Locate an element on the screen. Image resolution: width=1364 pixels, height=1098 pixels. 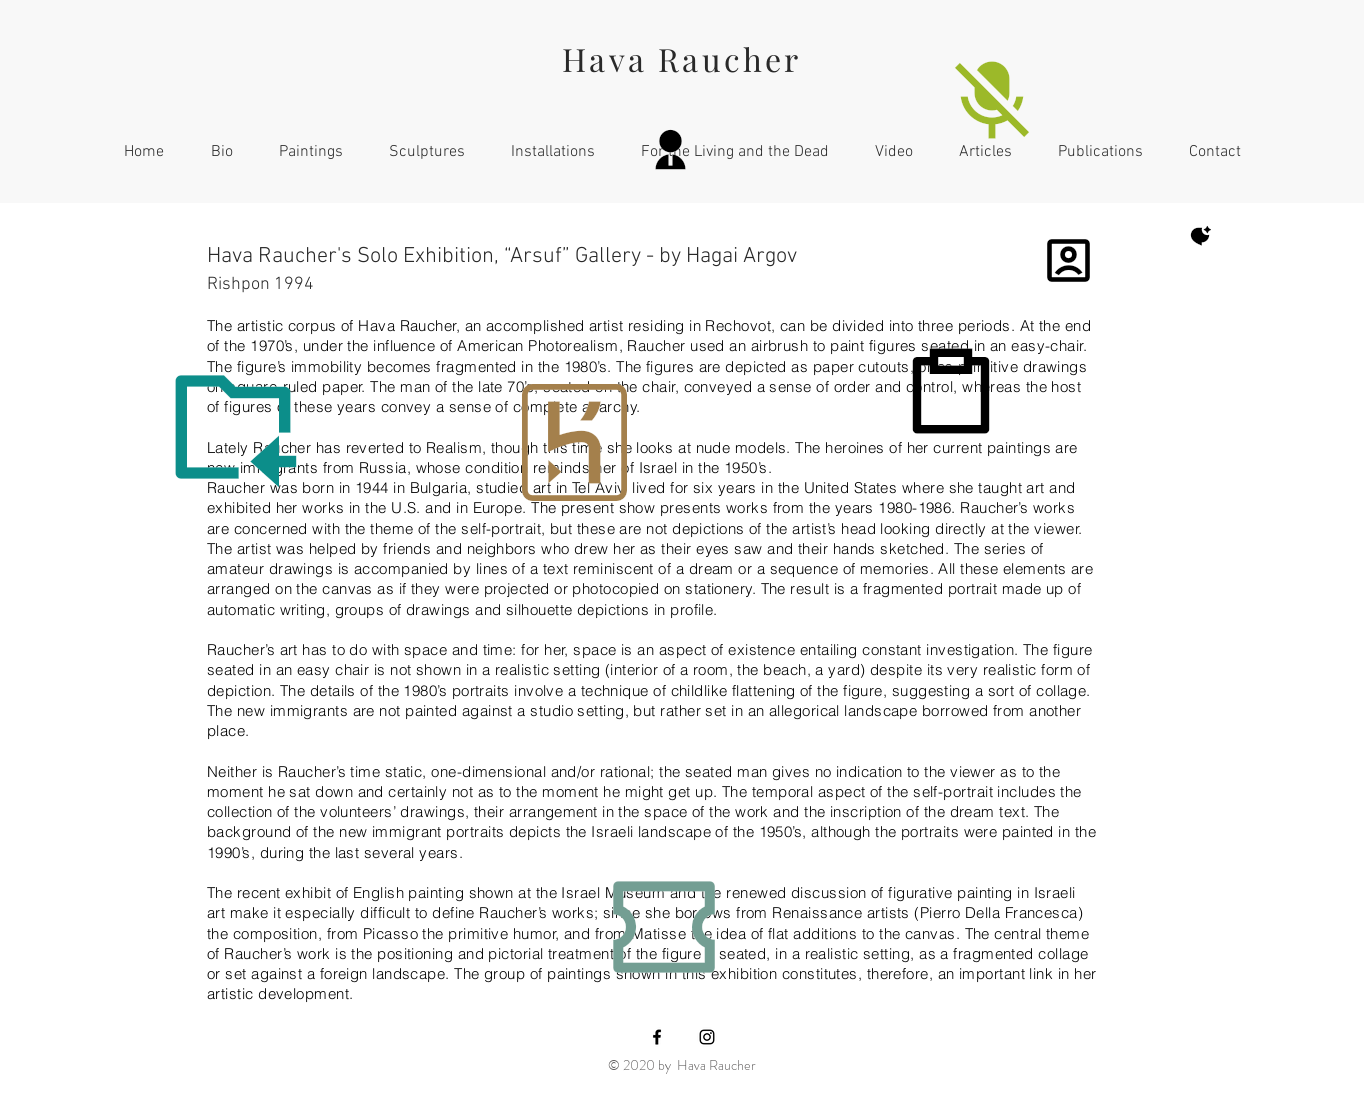
view received files or downloads is located at coordinates (233, 427).